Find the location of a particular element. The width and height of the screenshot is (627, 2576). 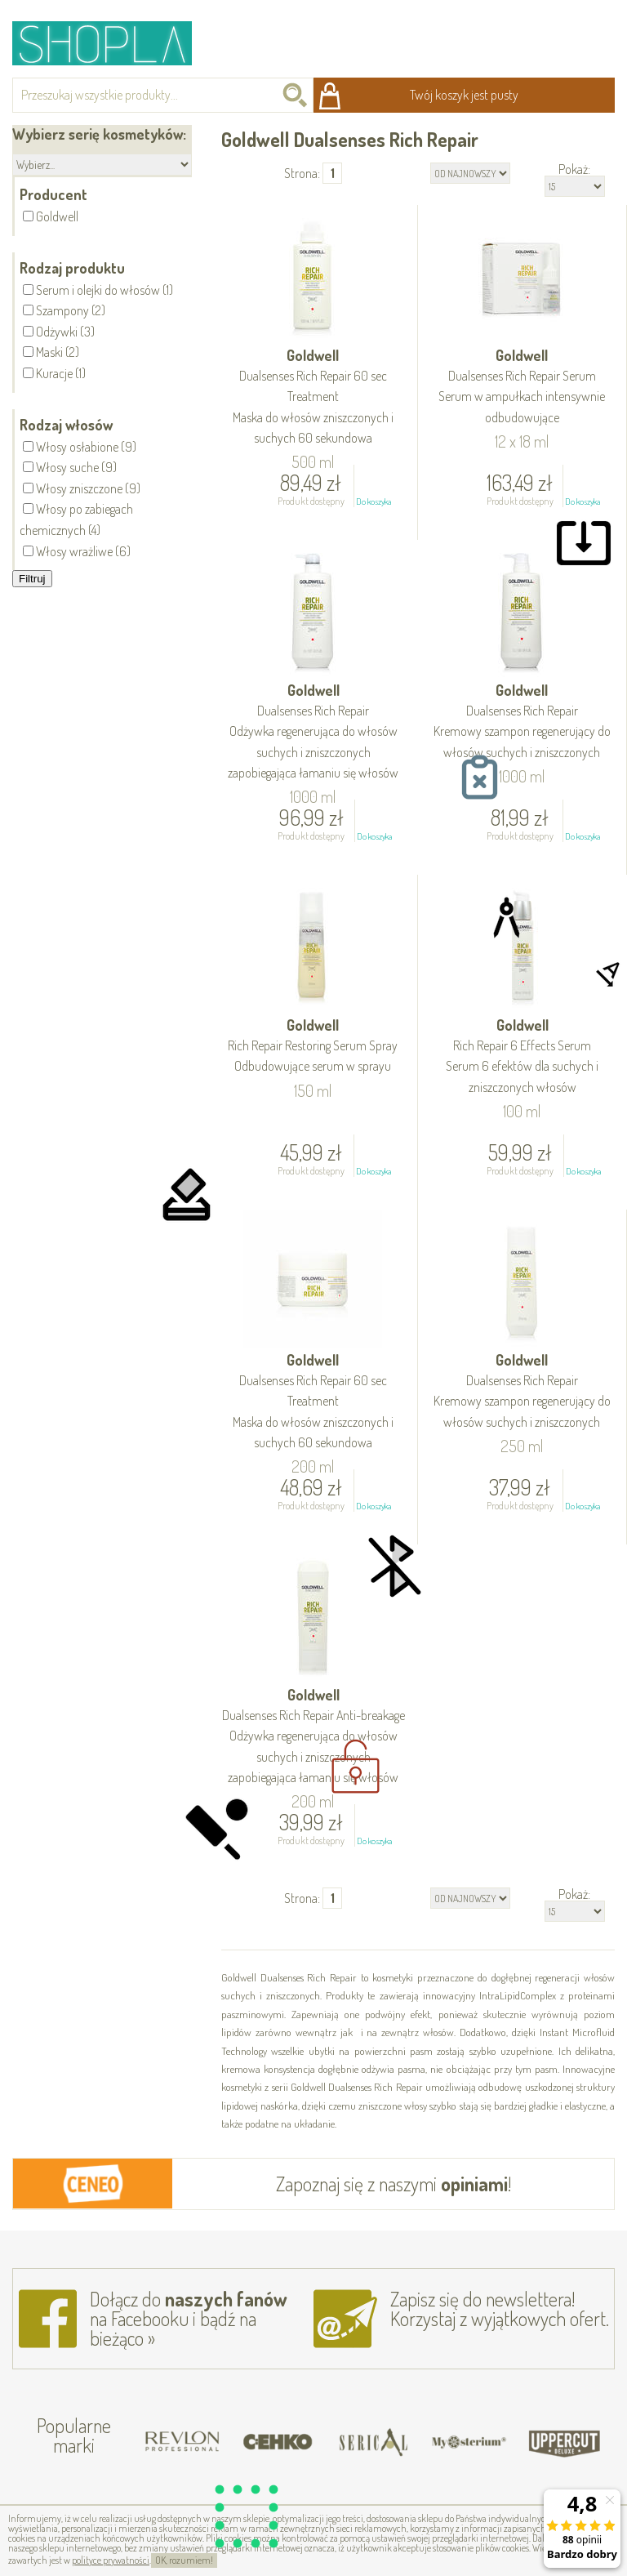

cast your vote or submit a ballot is located at coordinates (186, 1194).